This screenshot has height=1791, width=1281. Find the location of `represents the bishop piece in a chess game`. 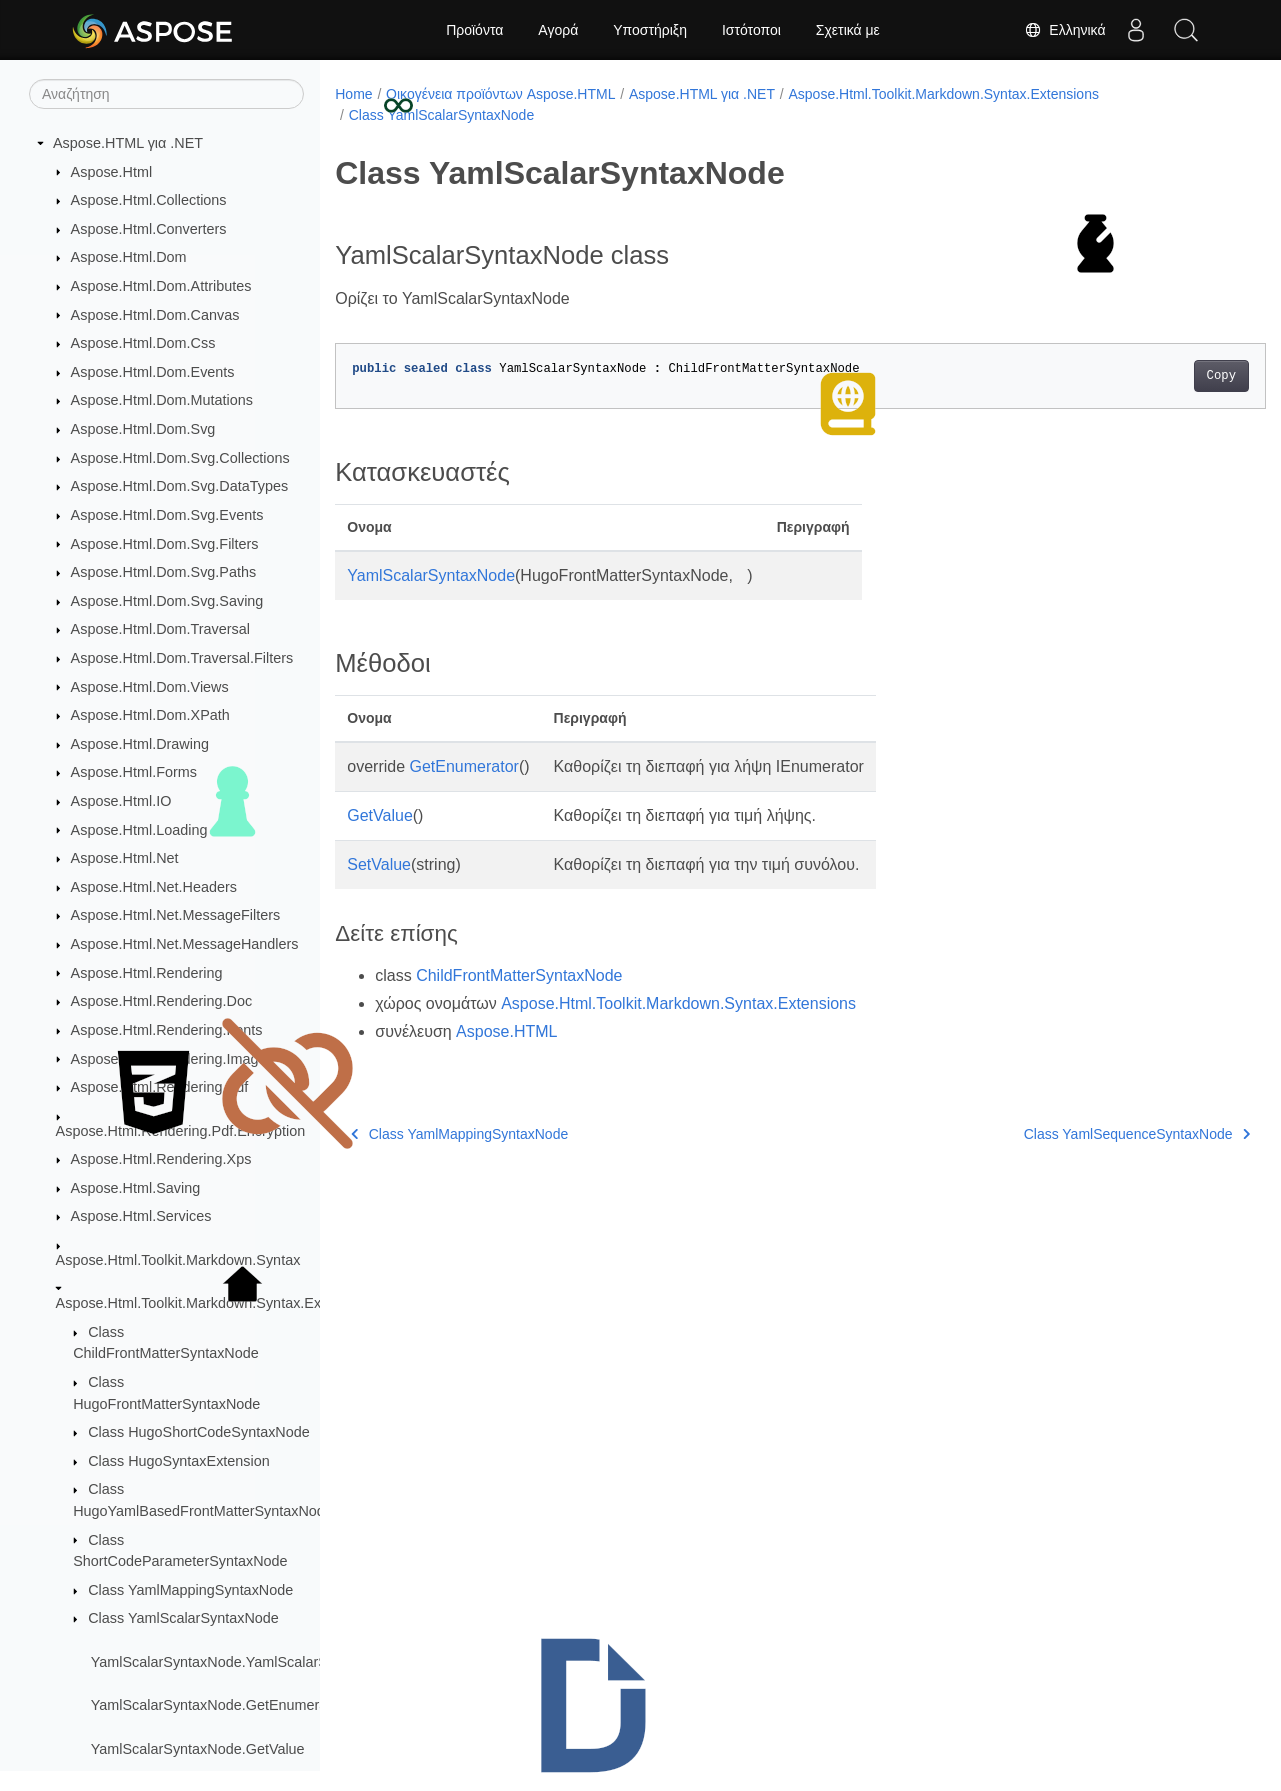

represents the bishop piece in a chess game is located at coordinates (1095, 243).